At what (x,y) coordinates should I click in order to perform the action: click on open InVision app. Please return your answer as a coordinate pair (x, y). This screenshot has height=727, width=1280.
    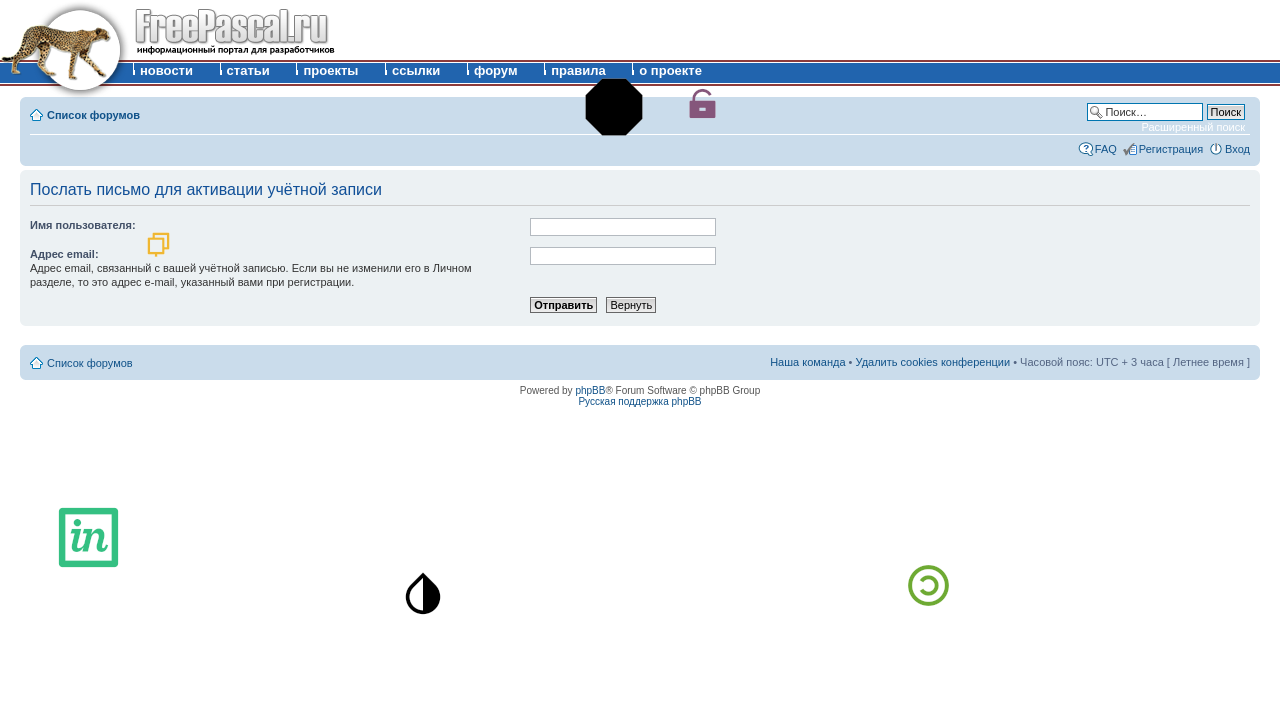
    Looking at the image, I should click on (88, 537).